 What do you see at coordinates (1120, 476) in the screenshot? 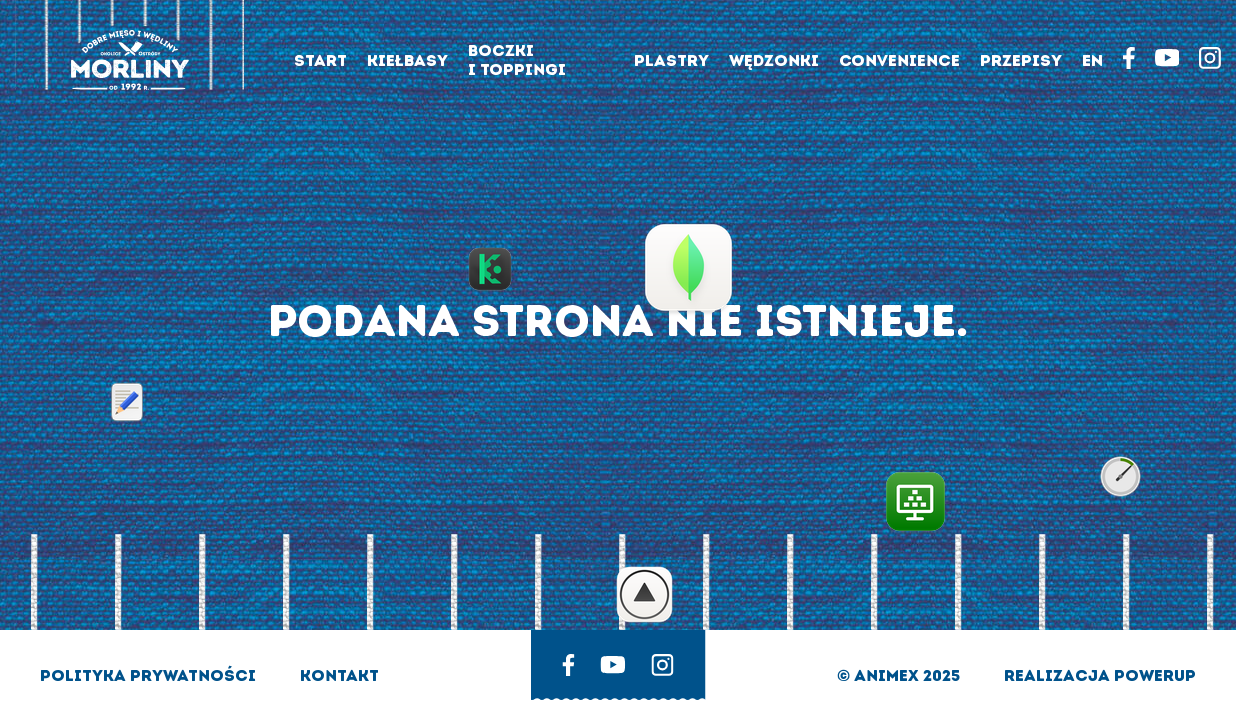
I see `open sysprof system profiler` at bounding box center [1120, 476].